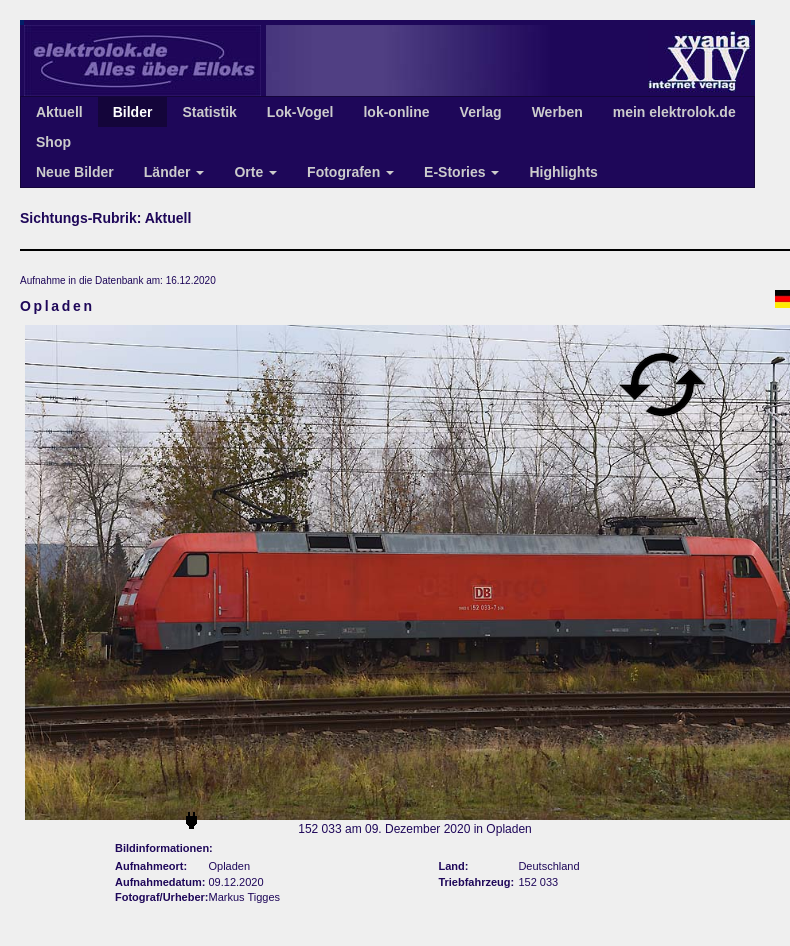 The image size is (790, 946). I want to click on indicates device is charging or connected to power, so click(191, 820).